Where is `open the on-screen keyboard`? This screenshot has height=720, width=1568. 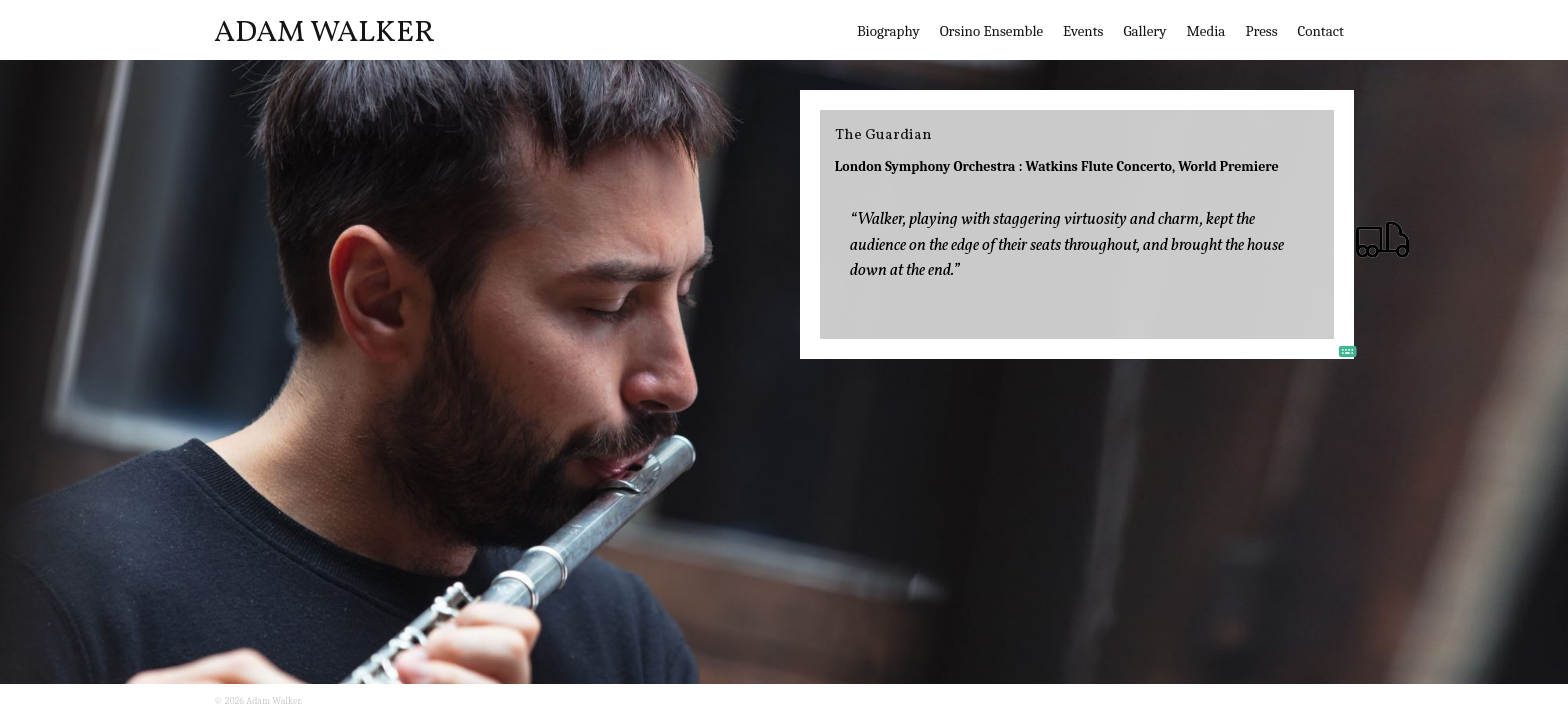 open the on-screen keyboard is located at coordinates (1347, 351).